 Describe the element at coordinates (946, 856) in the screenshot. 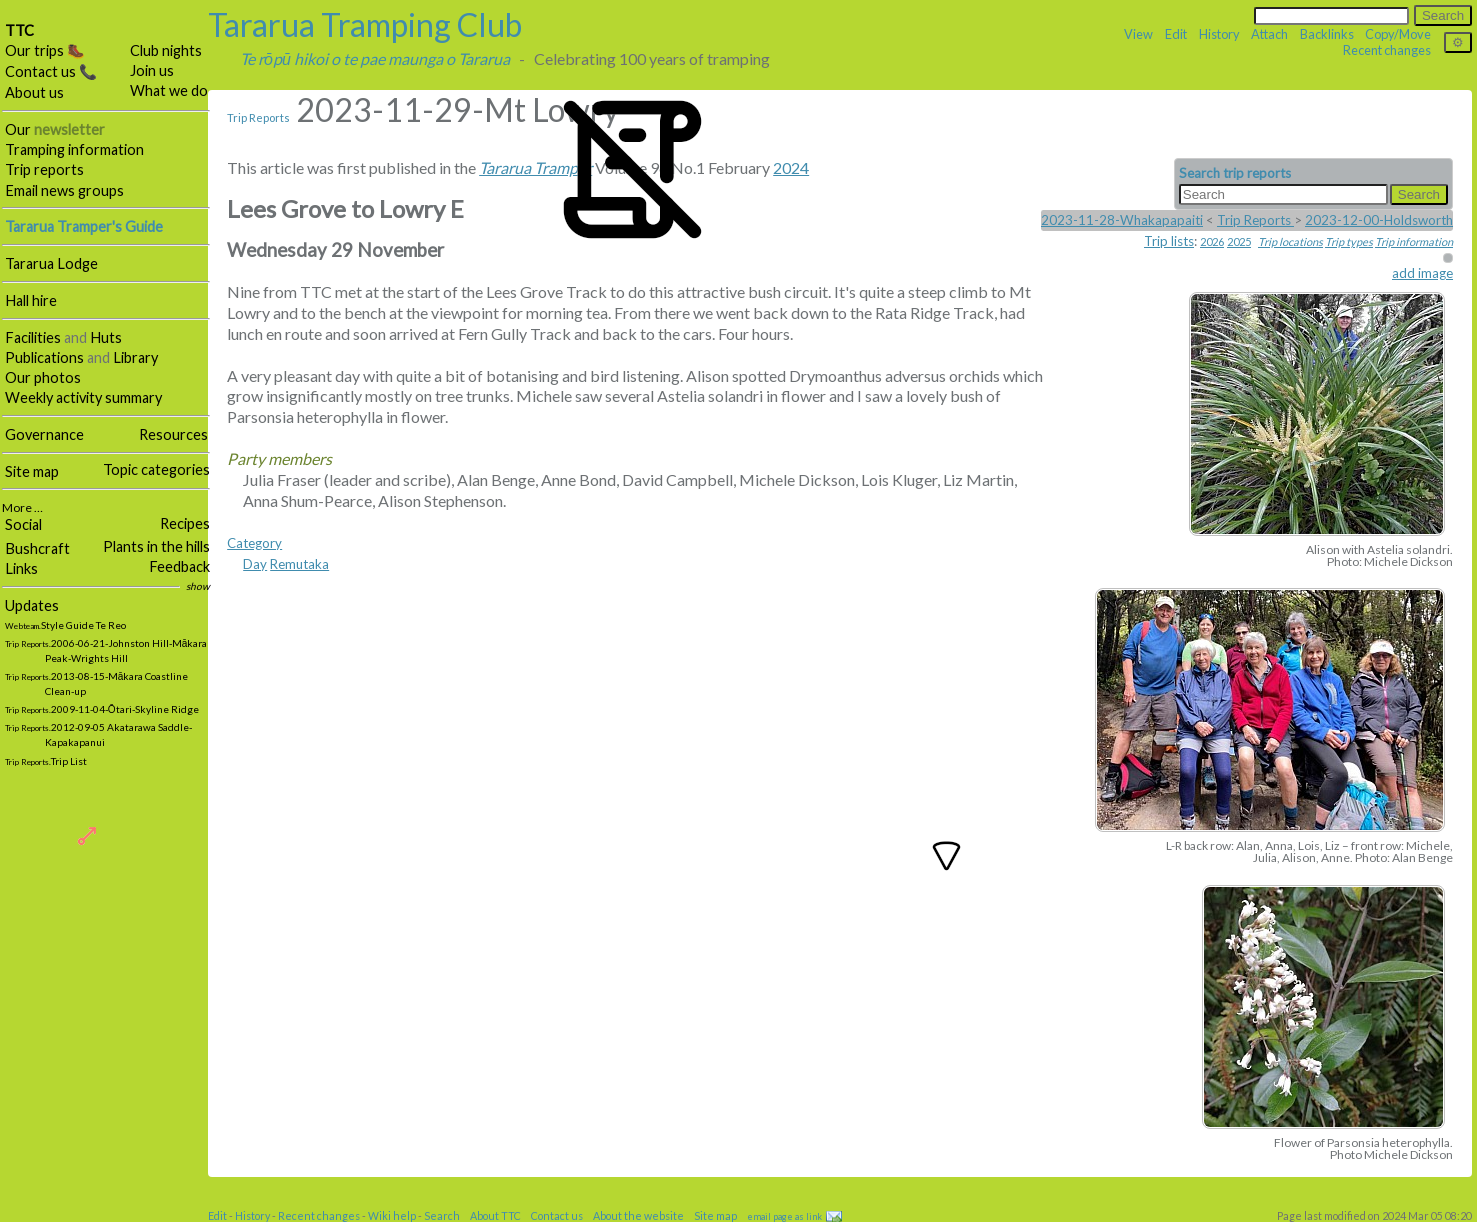

I see `indicates a cone or triangular marker` at that location.